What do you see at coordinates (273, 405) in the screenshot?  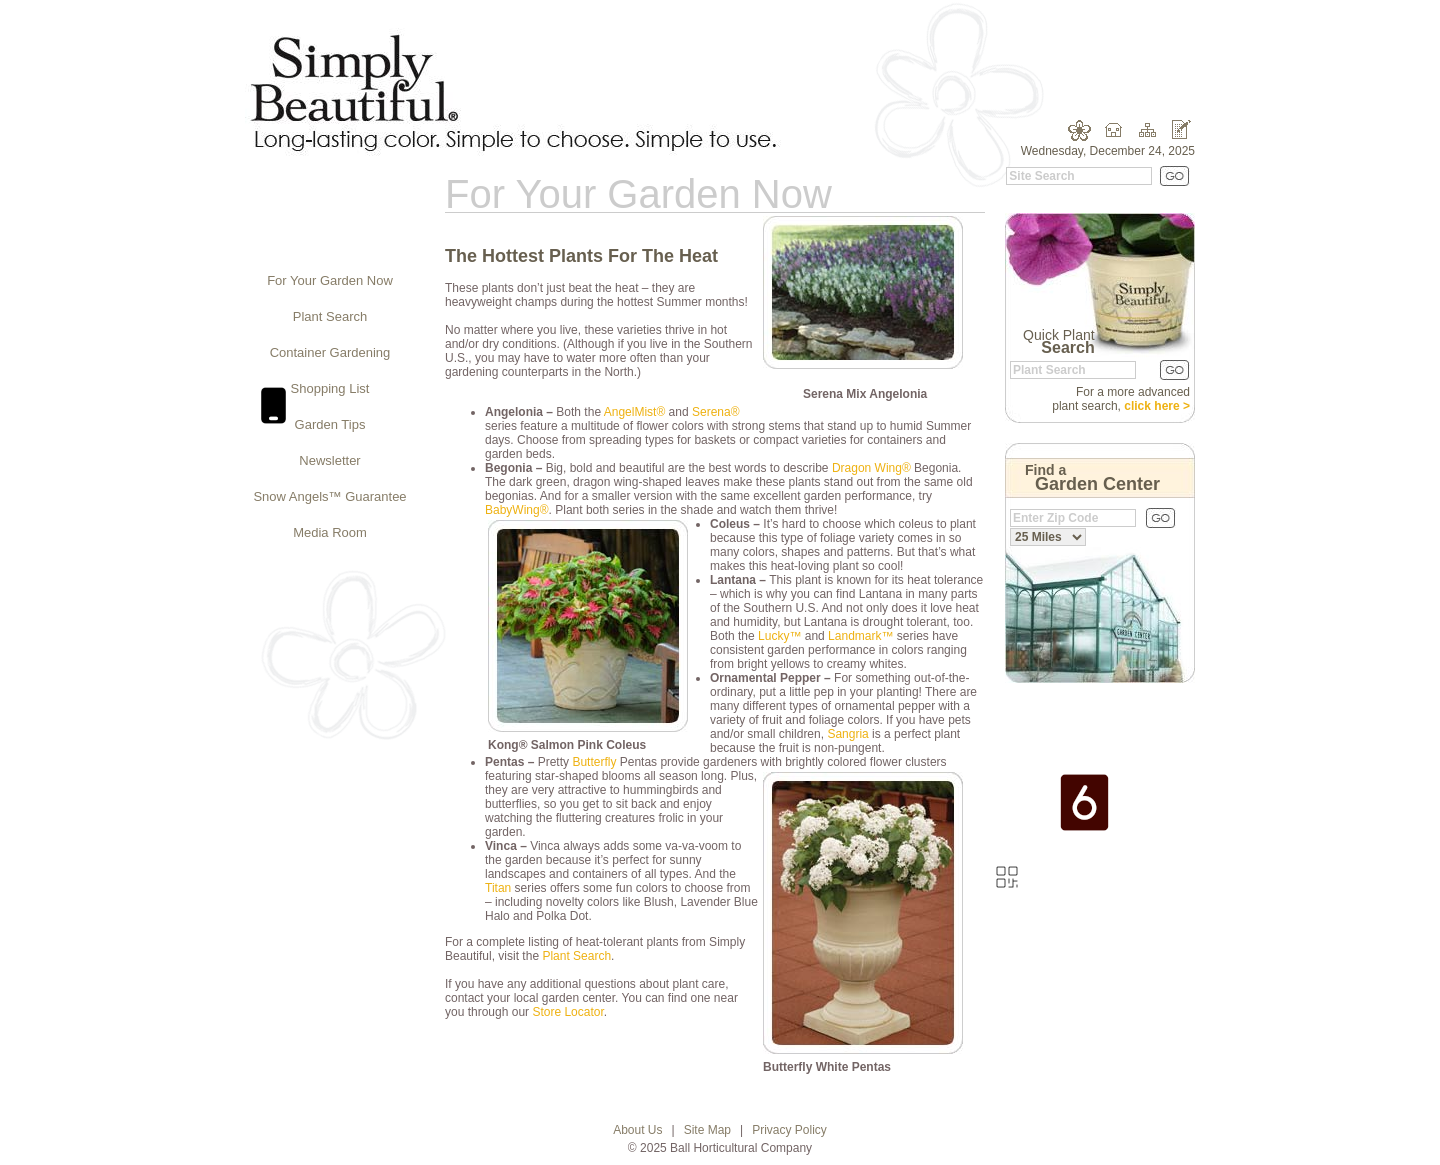 I see `call or text from mobile device` at bounding box center [273, 405].